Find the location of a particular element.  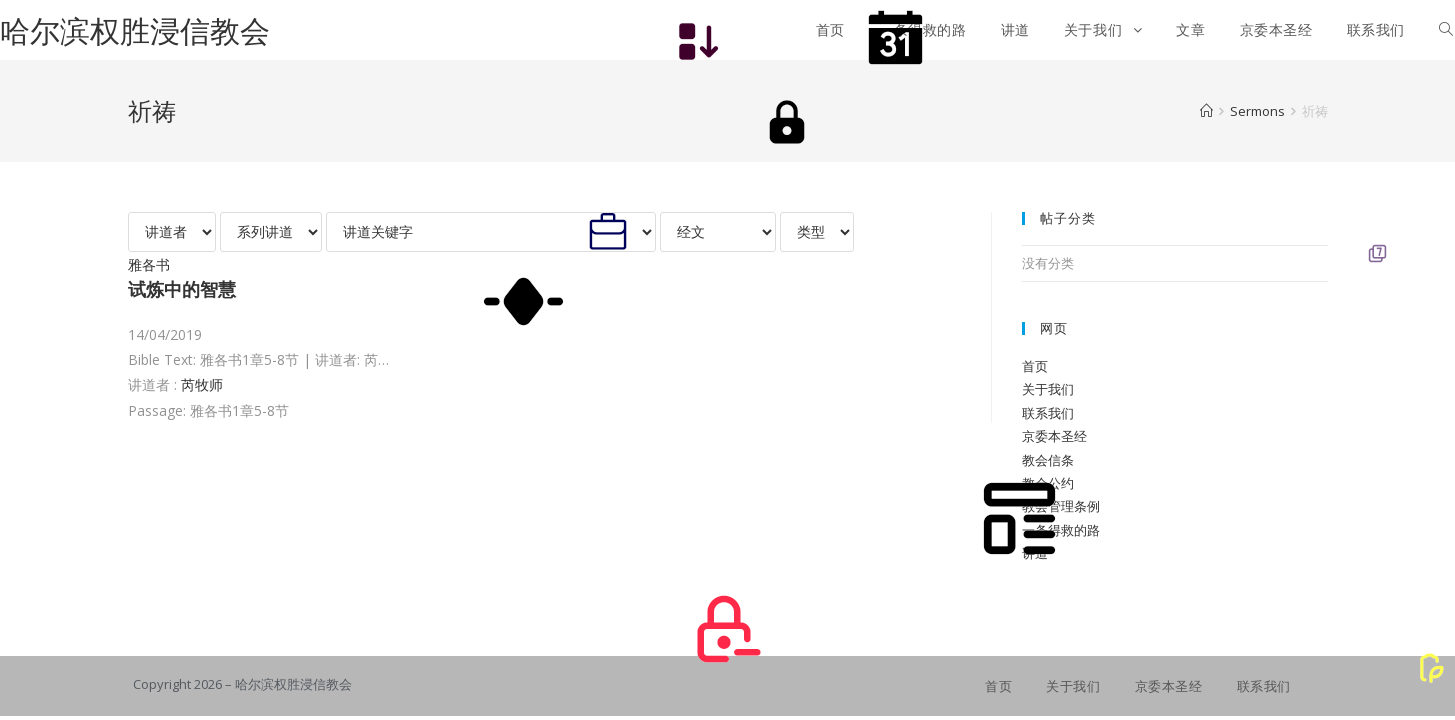

align keyframe to horizontal center is located at coordinates (523, 301).